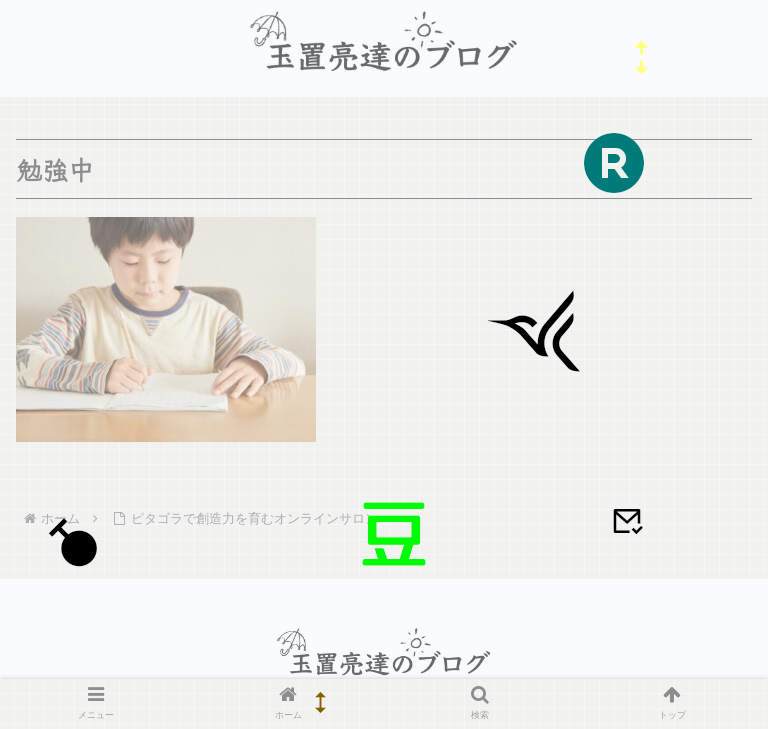 The width and height of the screenshot is (768, 729). What do you see at coordinates (614, 163) in the screenshot?
I see `indicates a registered trademark symbol` at bounding box center [614, 163].